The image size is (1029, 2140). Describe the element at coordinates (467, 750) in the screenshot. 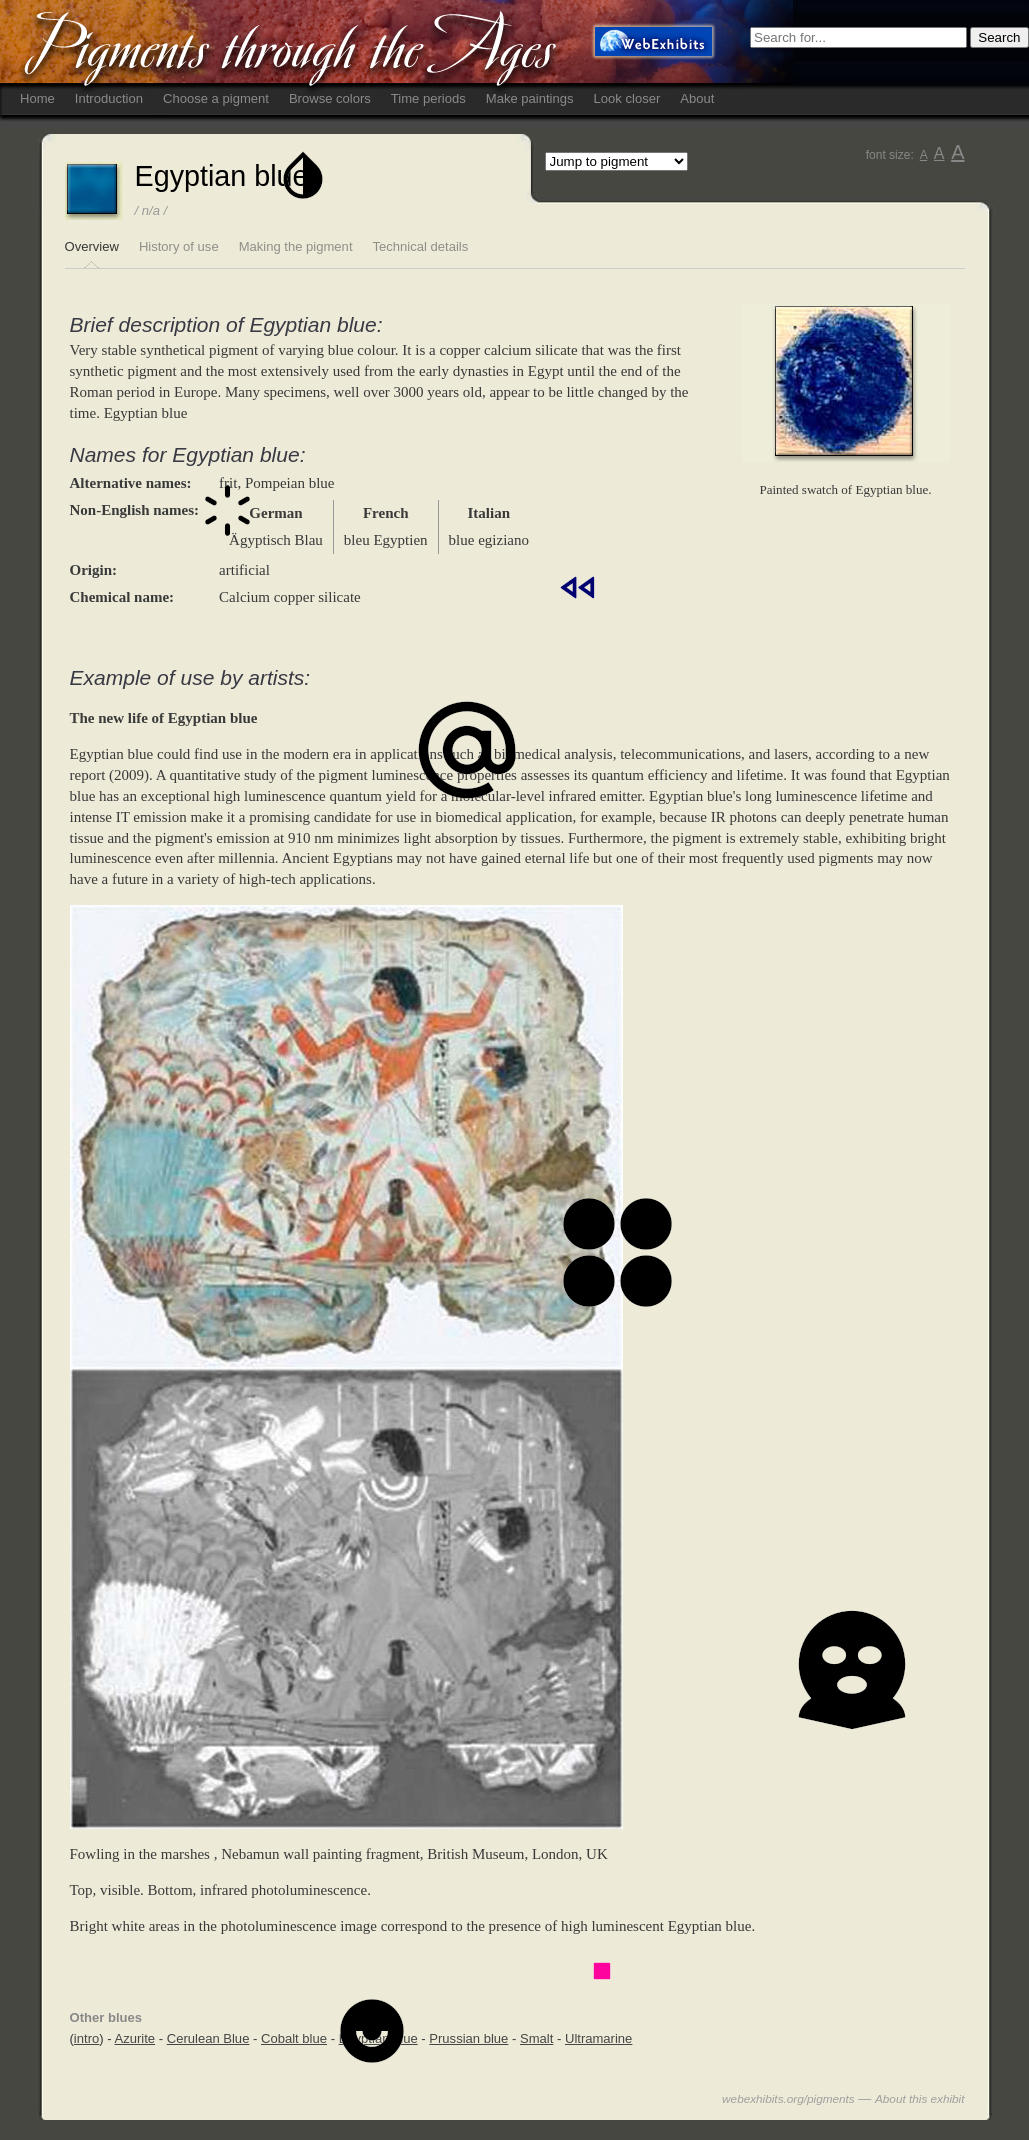

I see `compose a new email` at that location.